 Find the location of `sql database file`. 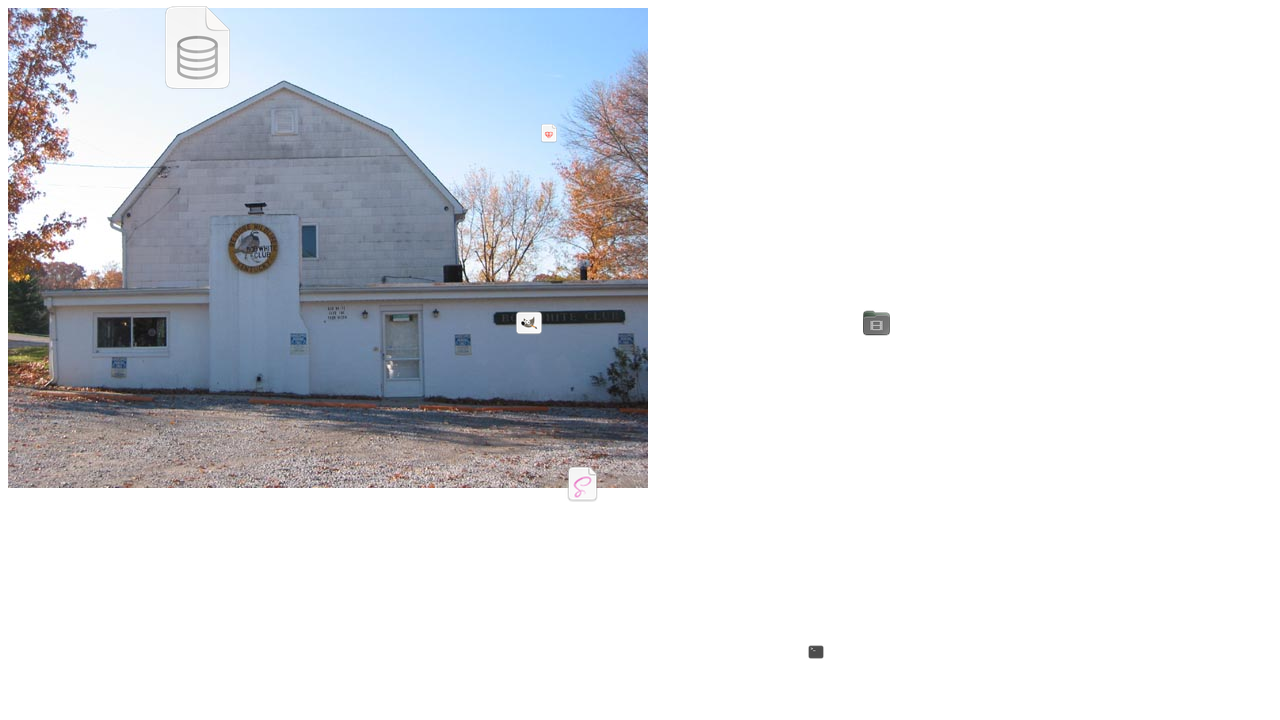

sql database file is located at coordinates (197, 47).